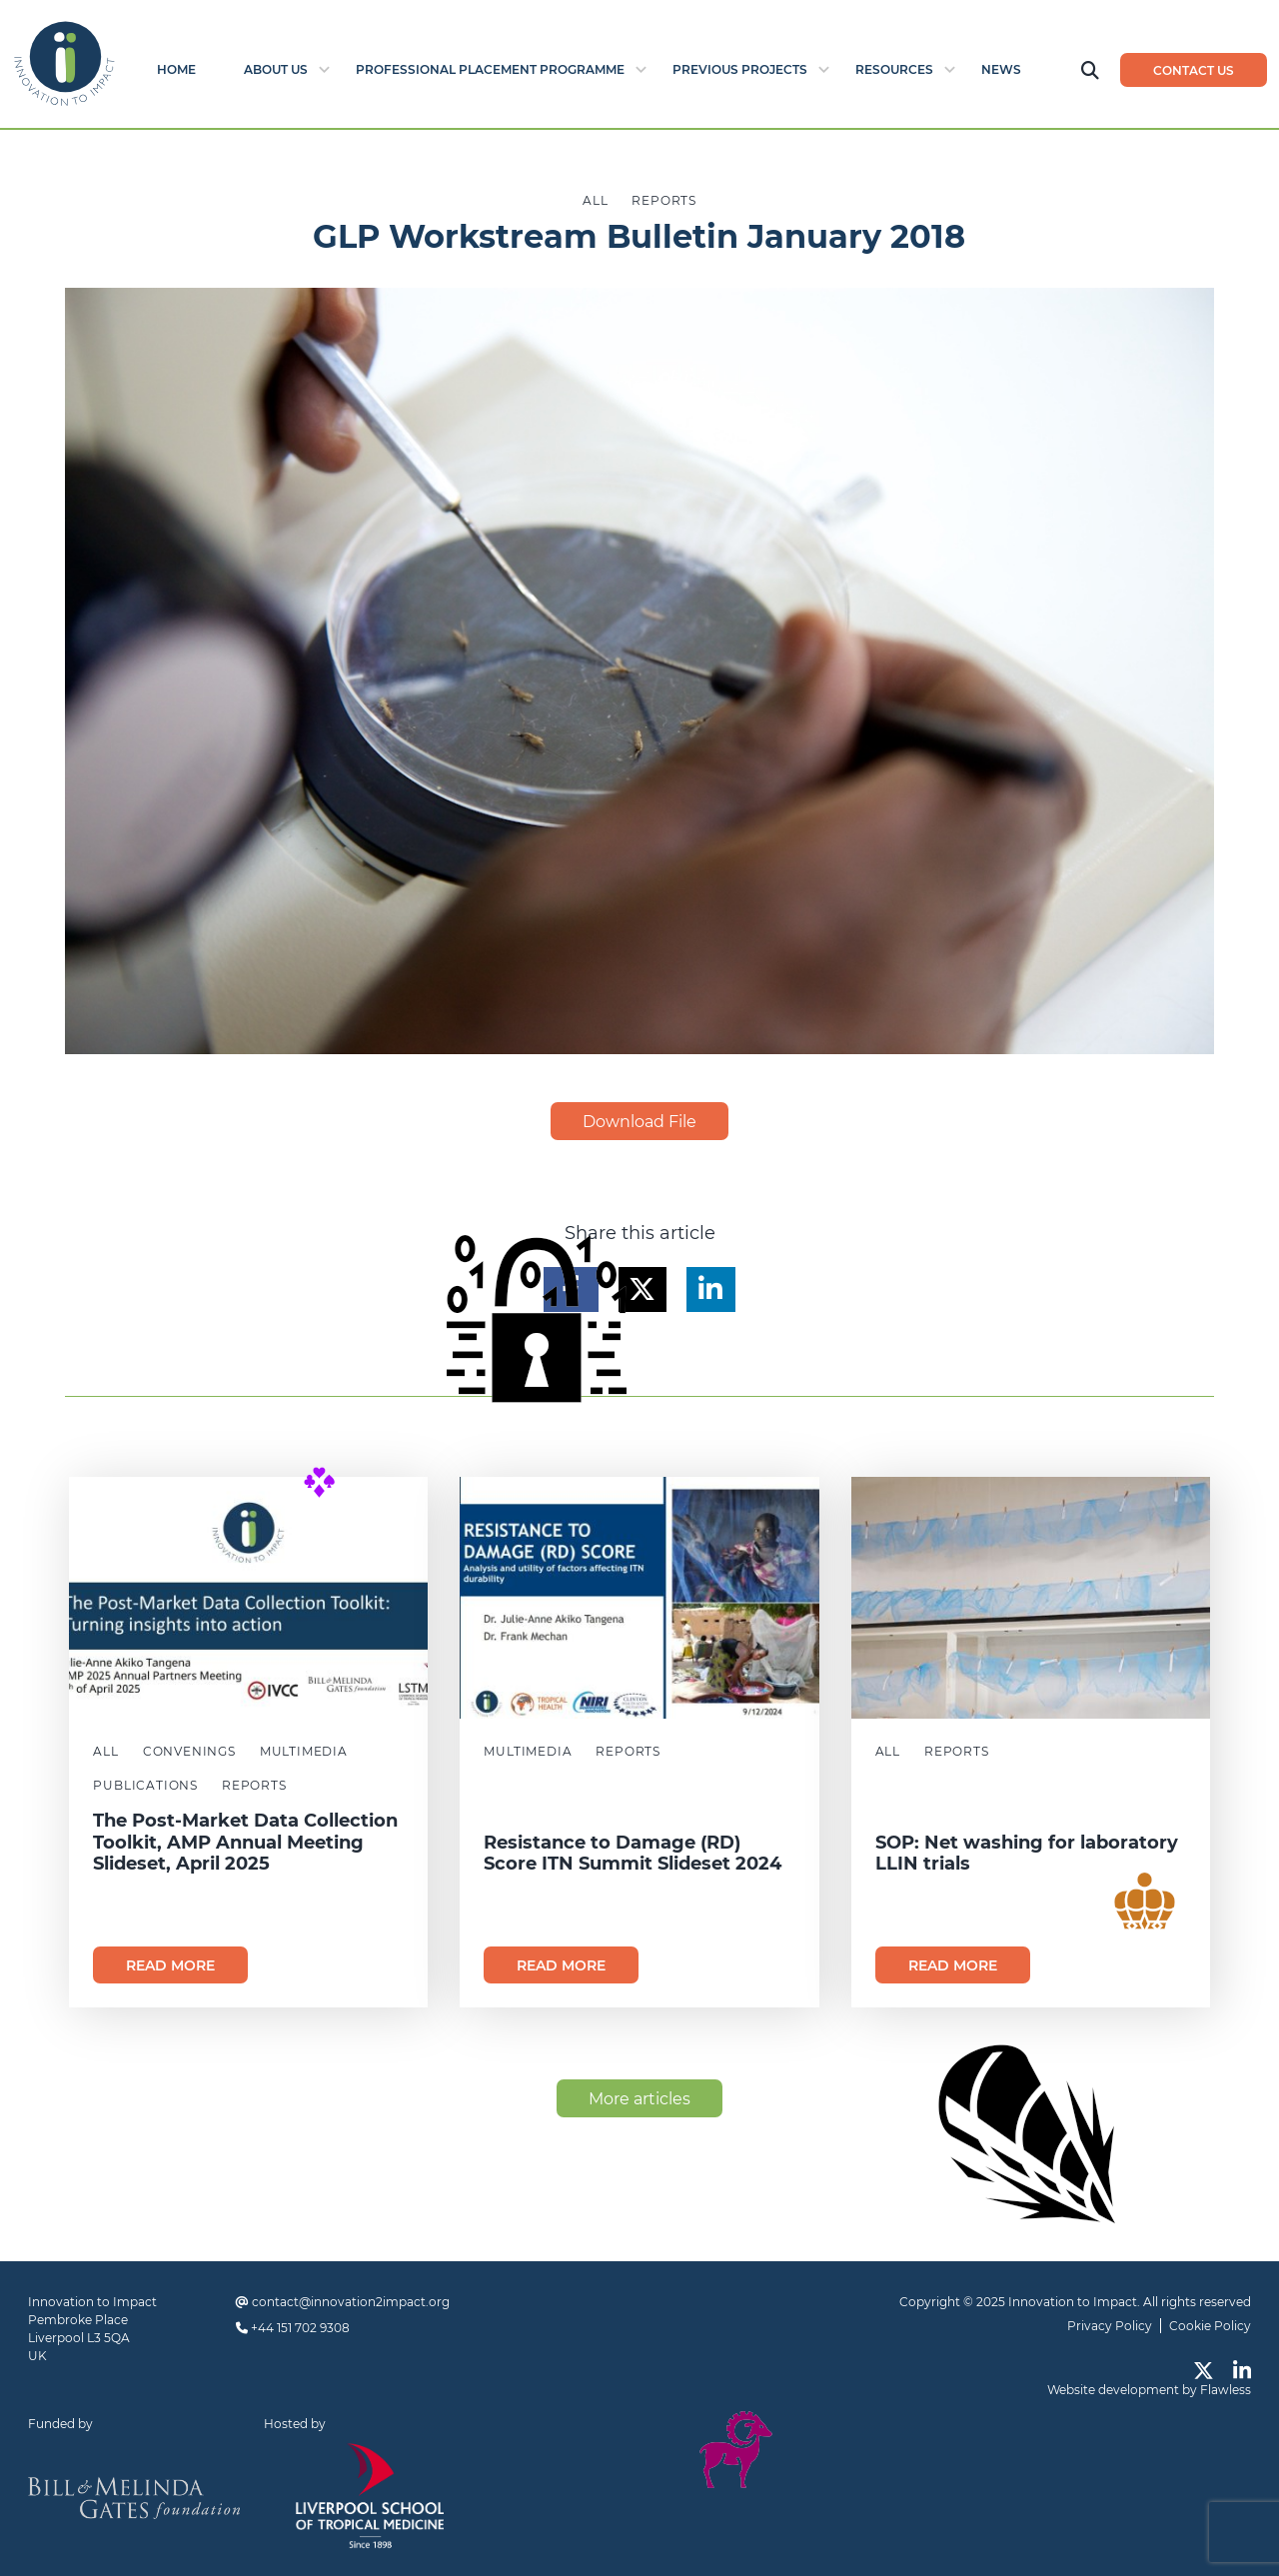  What do you see at coordinates (1025, 2133) in the screenshot?
I see `drill tool or equipment icon` at bounding box center [1025, 2133].